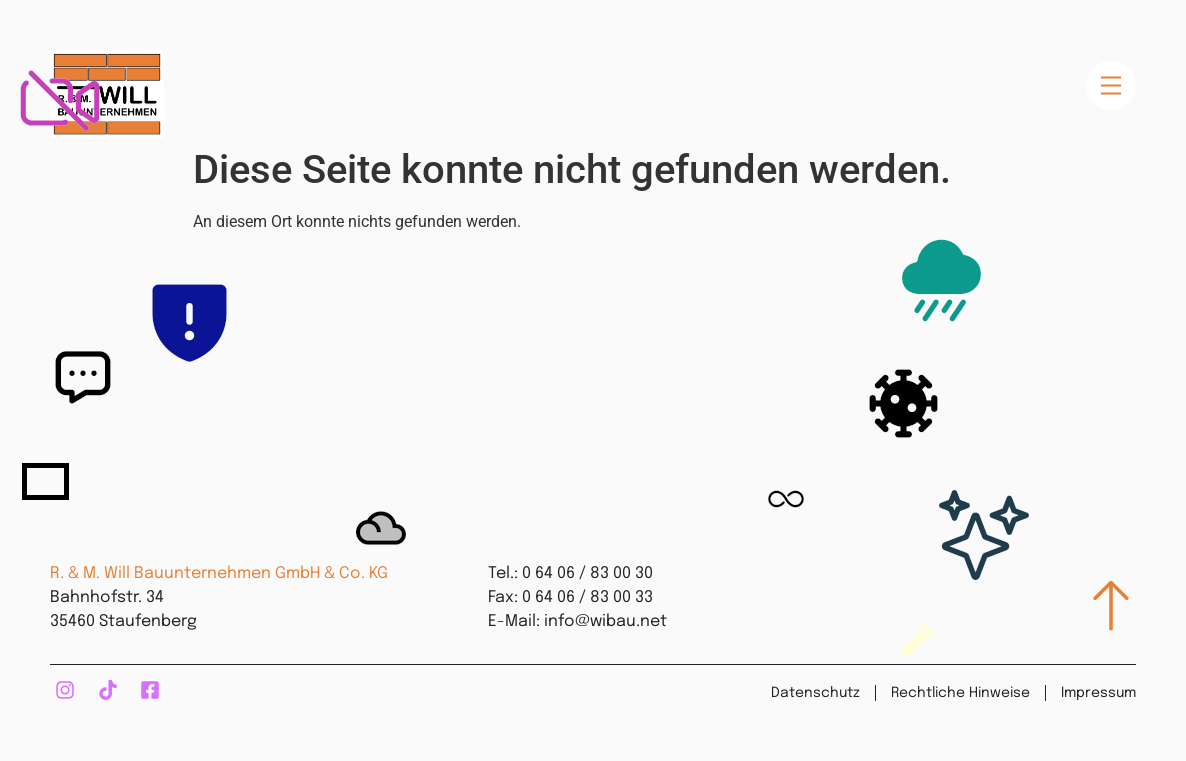  I want to click on open messaging or chat, so click(83, 376).